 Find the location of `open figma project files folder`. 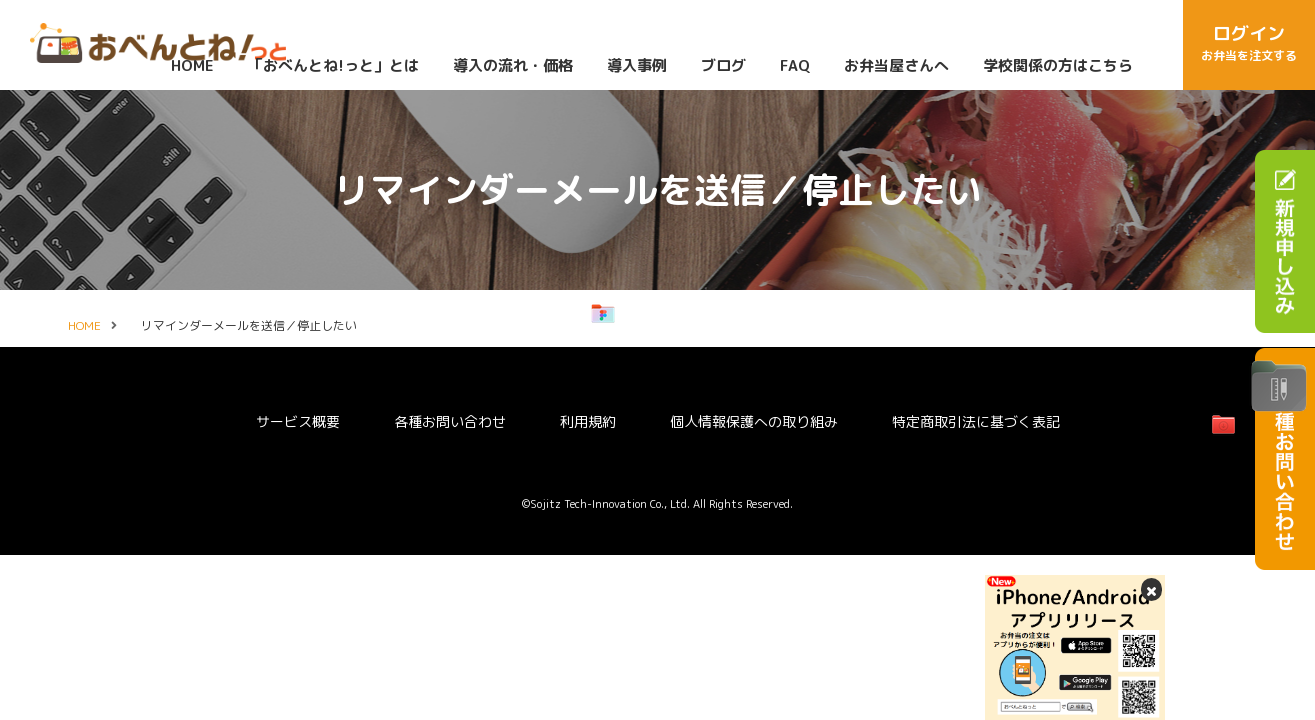

open figma project files folder is located at coordinates (603, 314).